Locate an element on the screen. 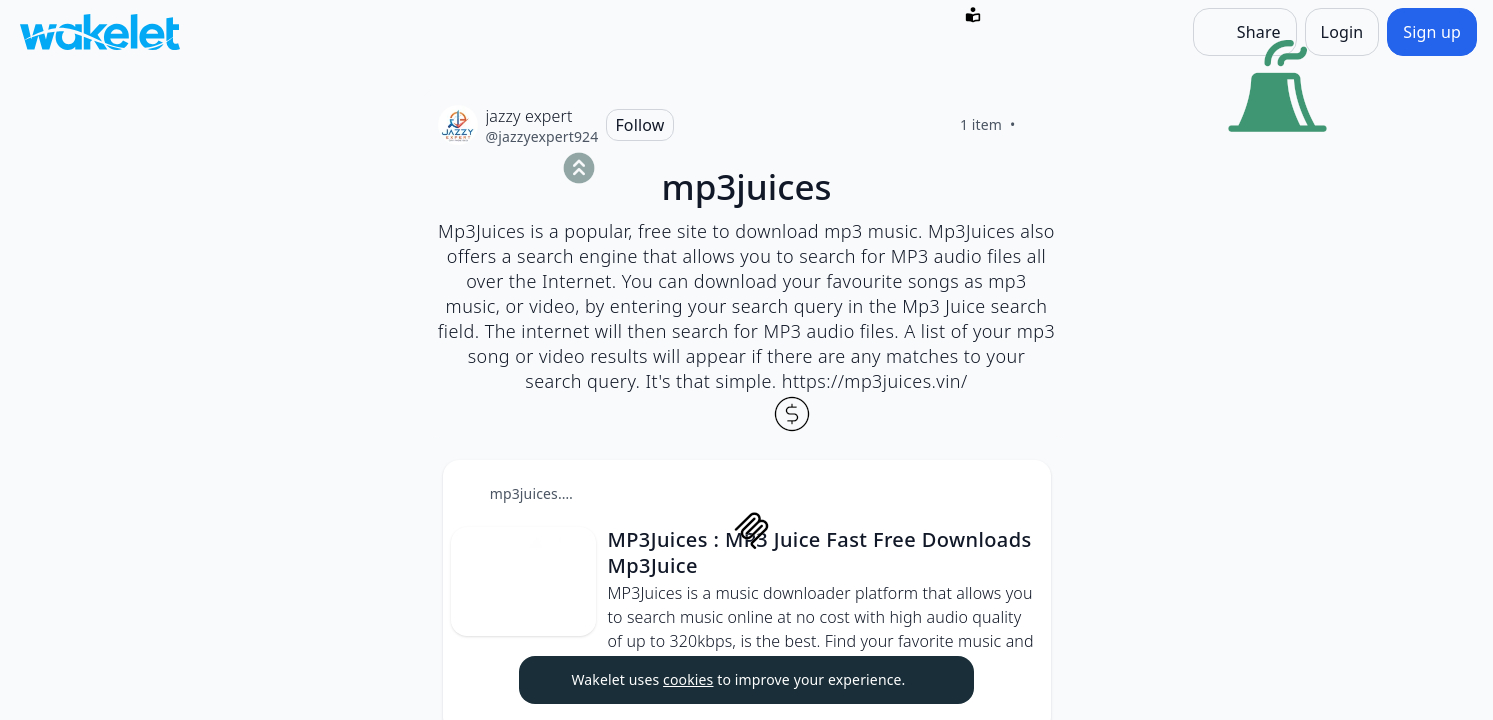  open reading mode or e-reader view is located at coordinates (973, 15).